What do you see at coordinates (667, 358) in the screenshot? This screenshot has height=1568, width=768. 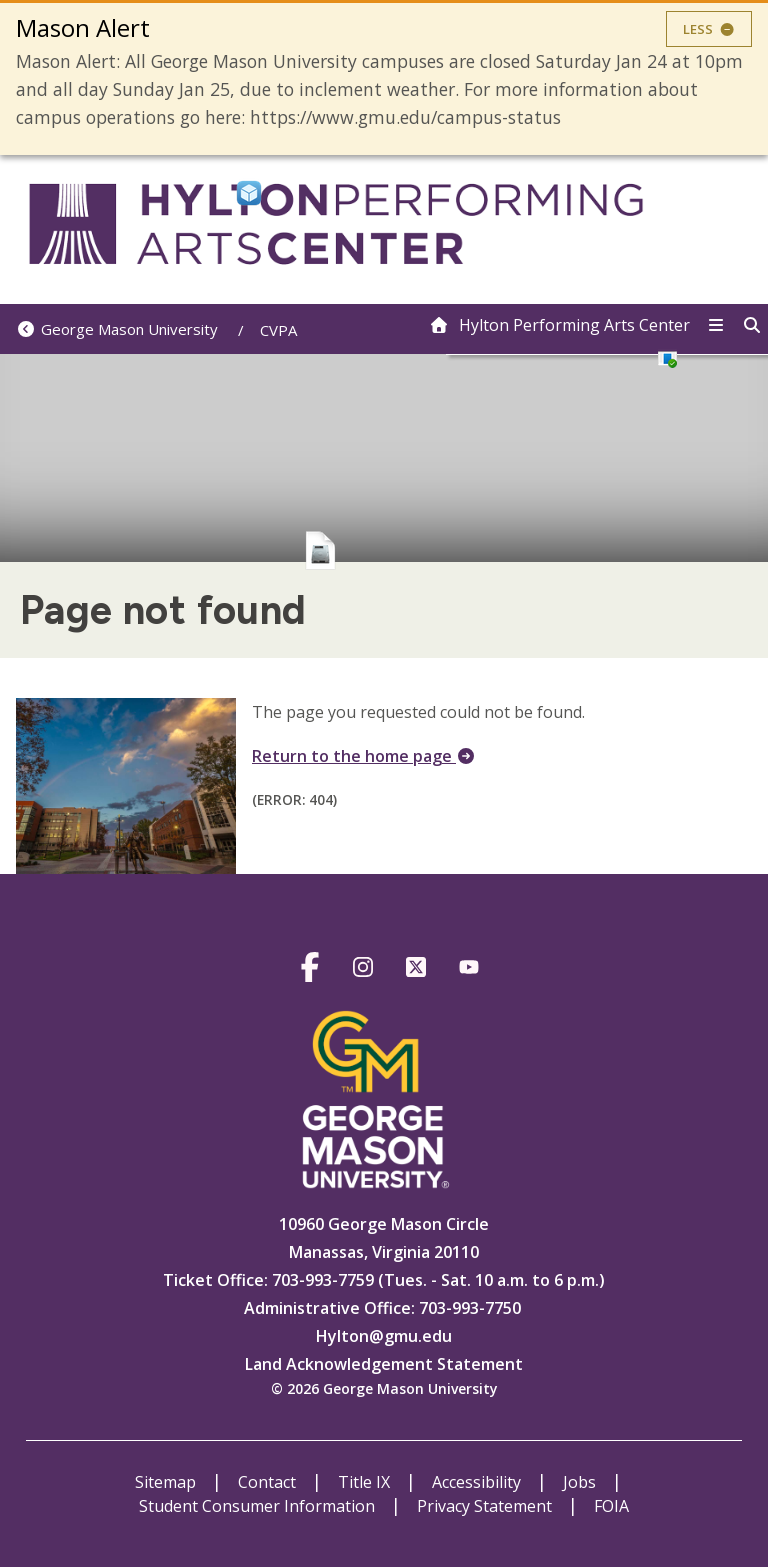 I see `program or application verified successfully` at bounding box center [667, 358].